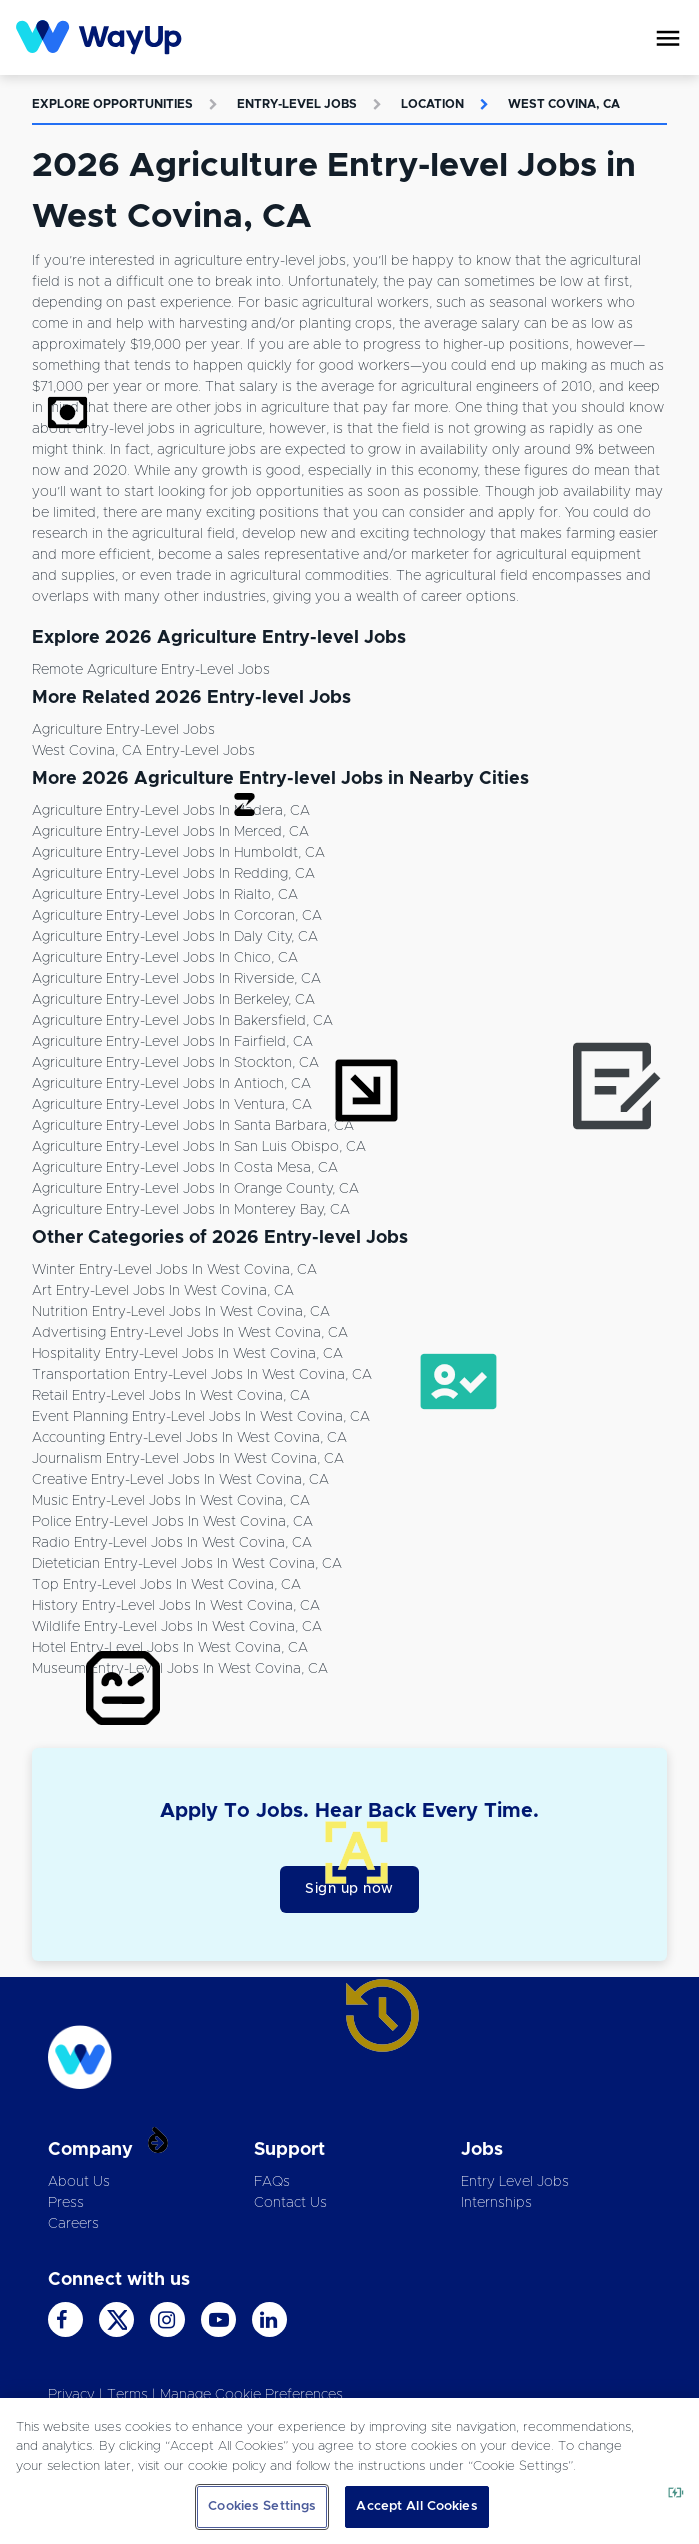 This screenshot has height=2544, width=699. Describe the element at coordinates (366, 1090) in the screenshot. I see `navigate to the next section below` at that location.